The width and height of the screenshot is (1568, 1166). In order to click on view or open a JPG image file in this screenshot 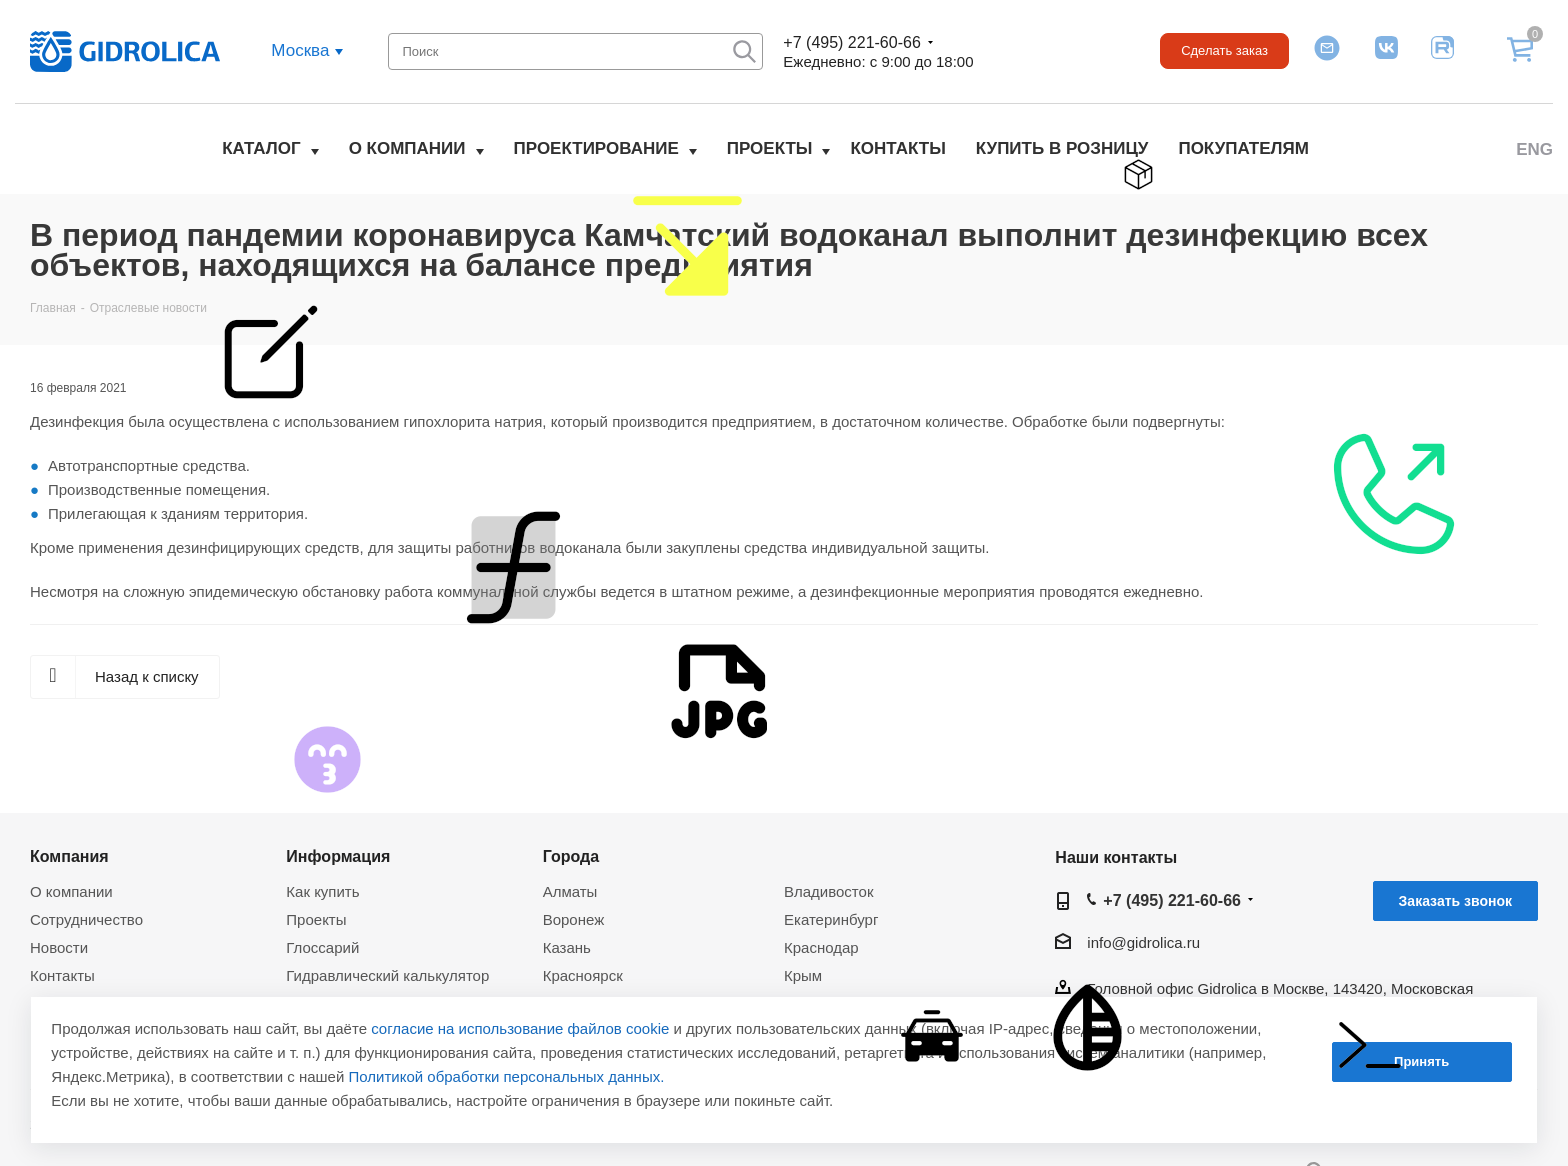, I will do `click(722, 695)`.